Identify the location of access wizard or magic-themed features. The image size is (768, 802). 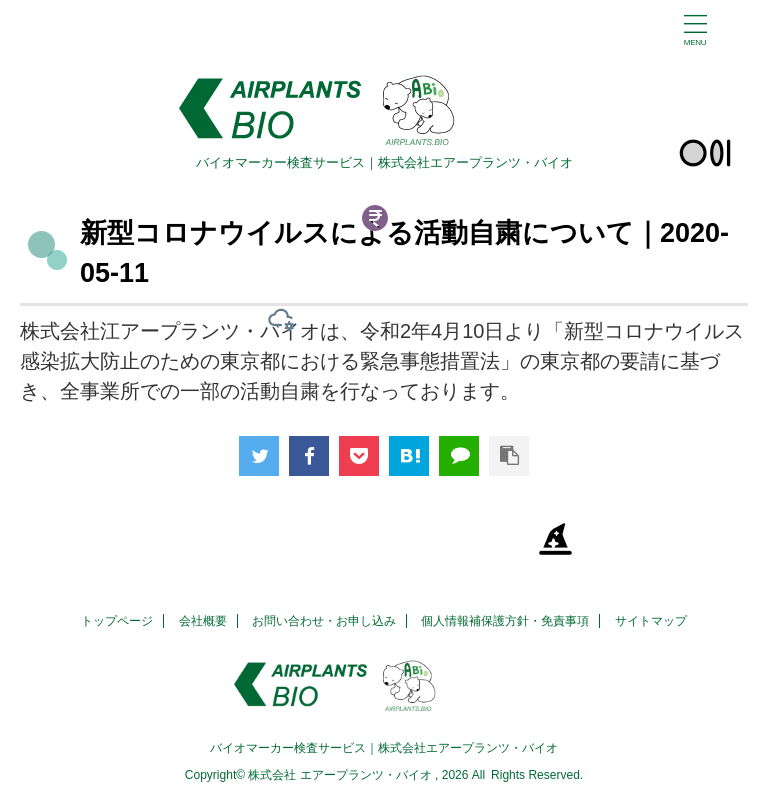
(555, 538).